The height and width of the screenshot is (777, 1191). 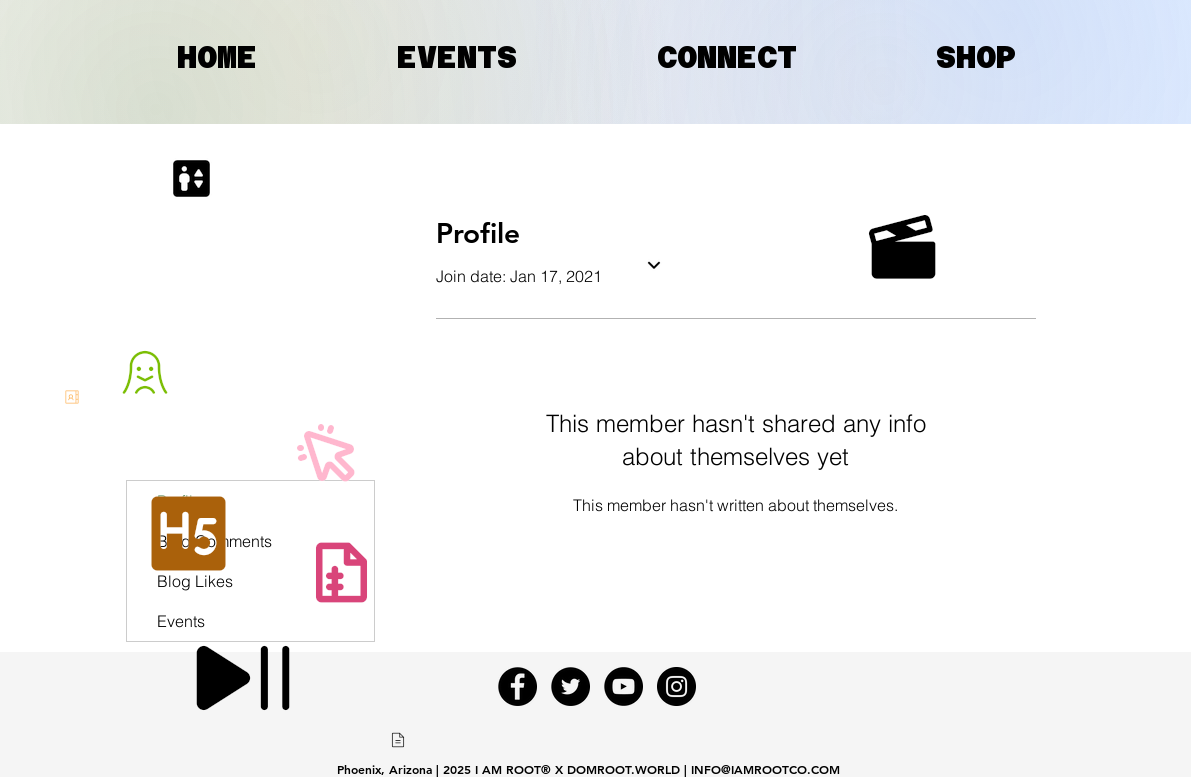 I want to click on format text as heading level 5, so click(x=188, y=533).